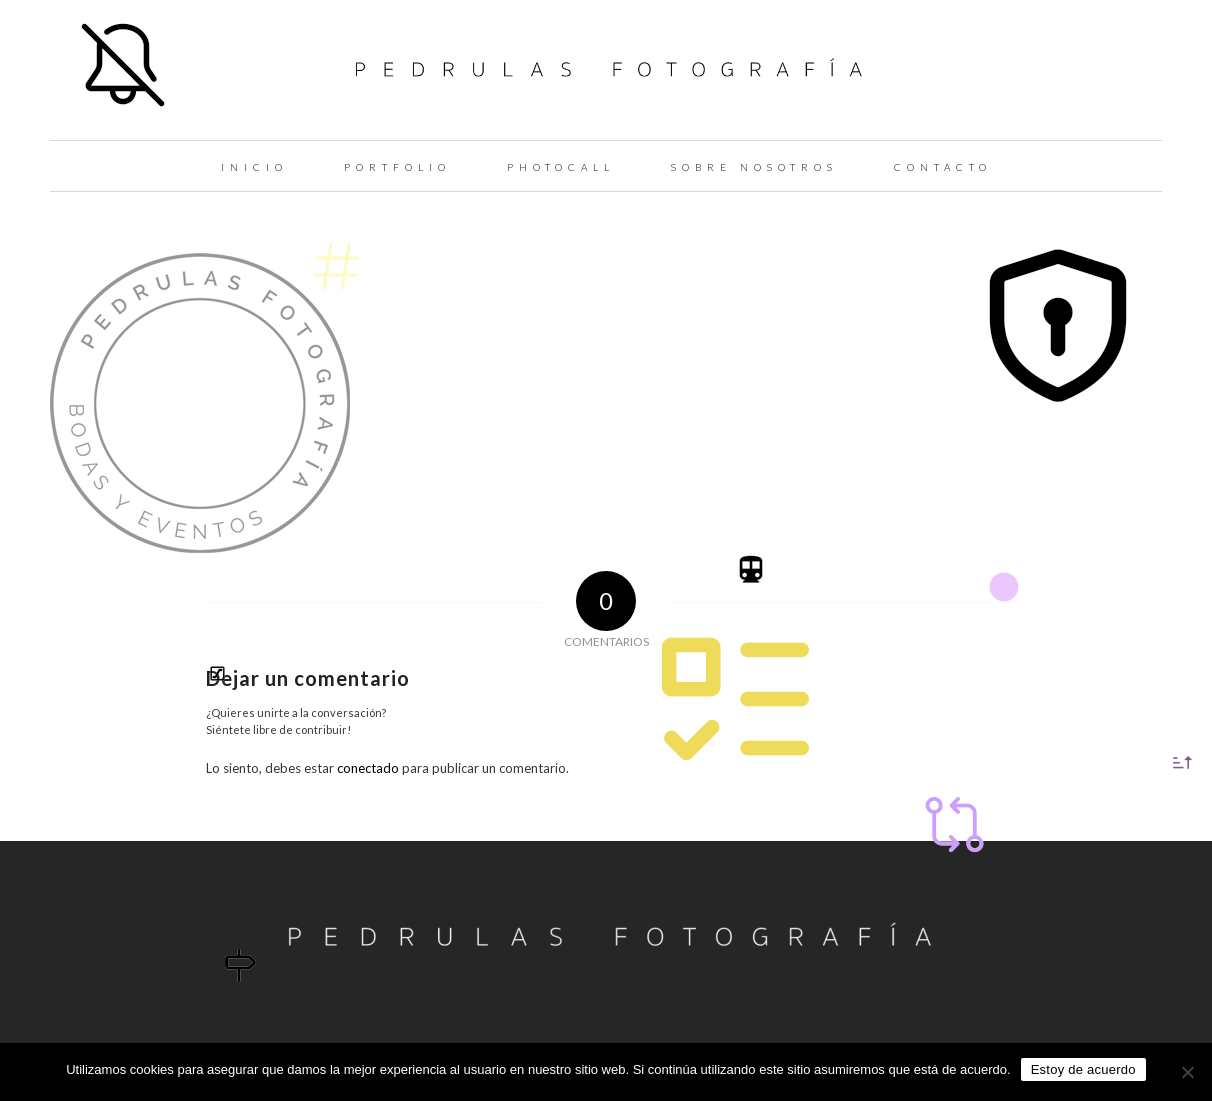 The height and width of the screenshot is (1101, 1212). Describe the element at coordinates (217, 673) in the screenshot. I see `indicates escalator location in a building or transit station` at that location.